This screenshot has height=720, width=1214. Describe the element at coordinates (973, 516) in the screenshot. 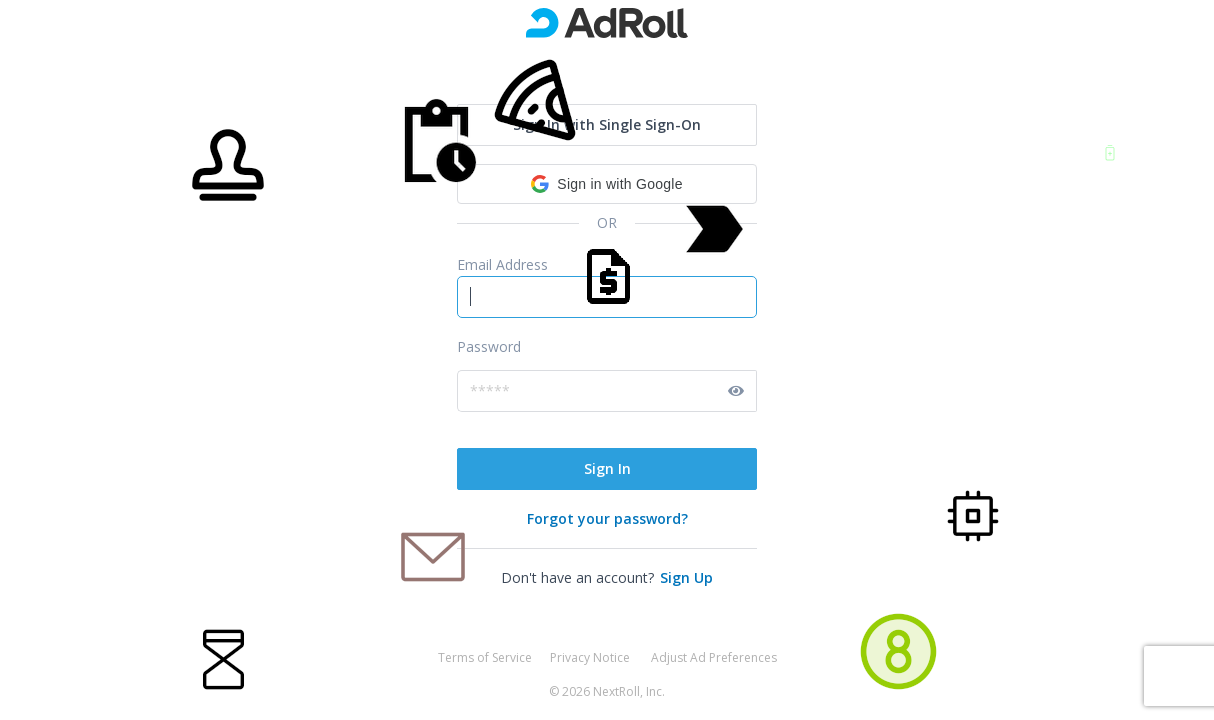

I see `view system processor information` at that location.